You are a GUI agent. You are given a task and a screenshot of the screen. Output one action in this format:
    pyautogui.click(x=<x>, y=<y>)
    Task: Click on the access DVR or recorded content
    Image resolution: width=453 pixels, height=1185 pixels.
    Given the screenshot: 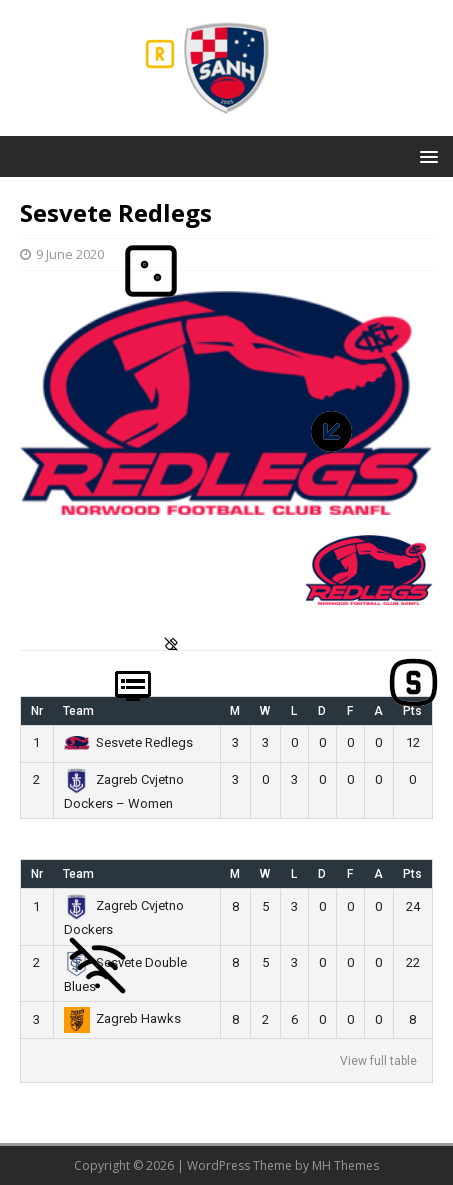 What is the action you would take?
    pyautogui.click(x=133, y=686)
    